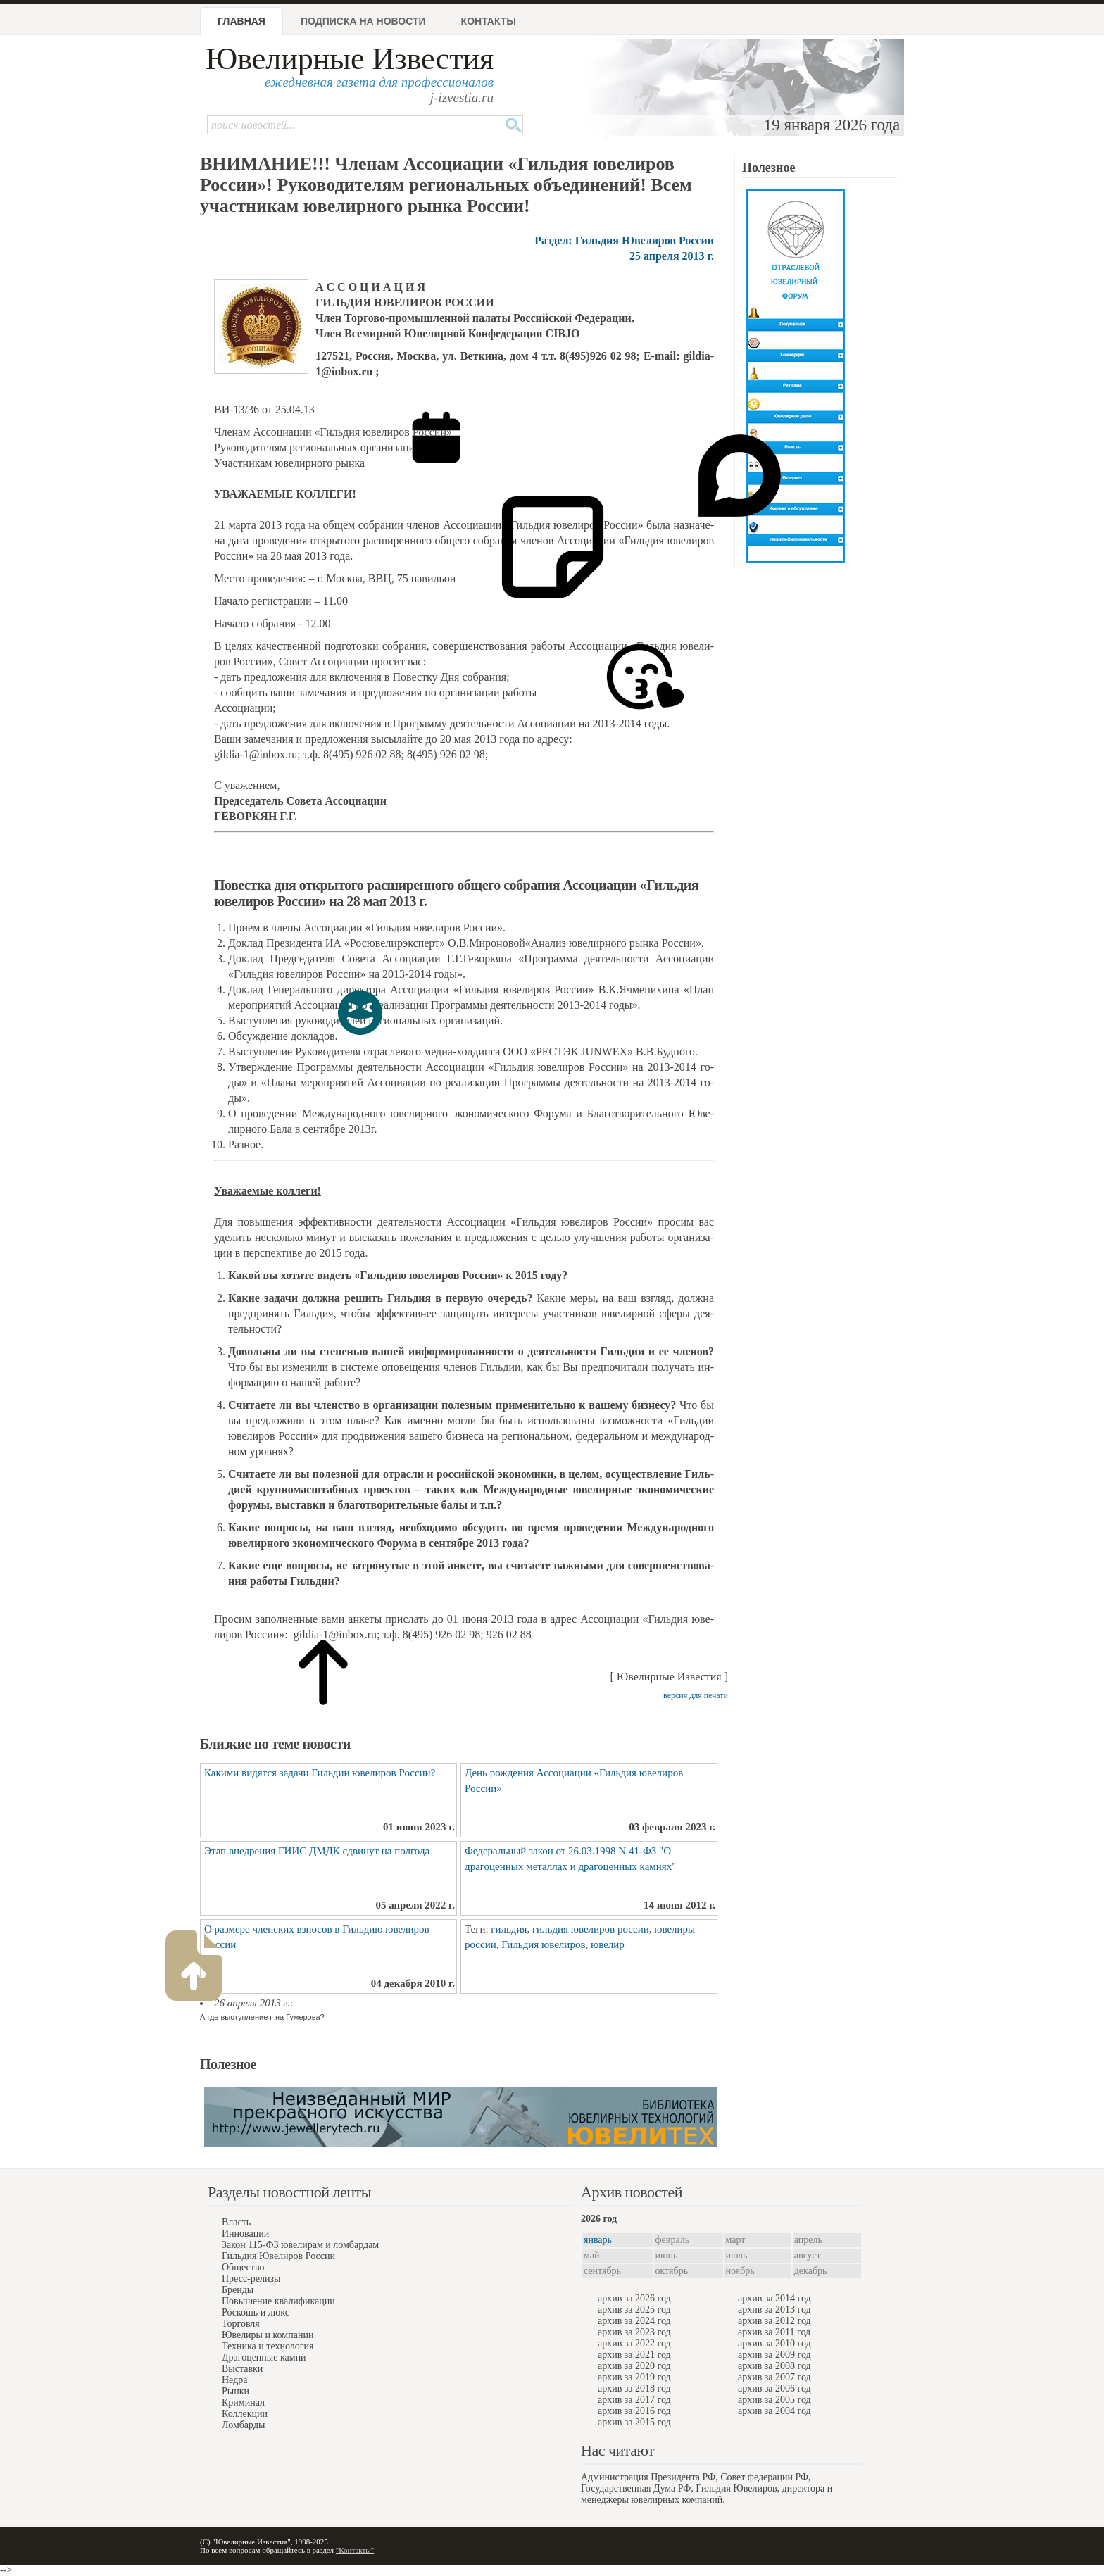 This screenshot has width=1104, height=2576. What do you see at coordinates (194, 1966) in the screenshot?
I see `upload a file` at bounding box center [194, 1966].